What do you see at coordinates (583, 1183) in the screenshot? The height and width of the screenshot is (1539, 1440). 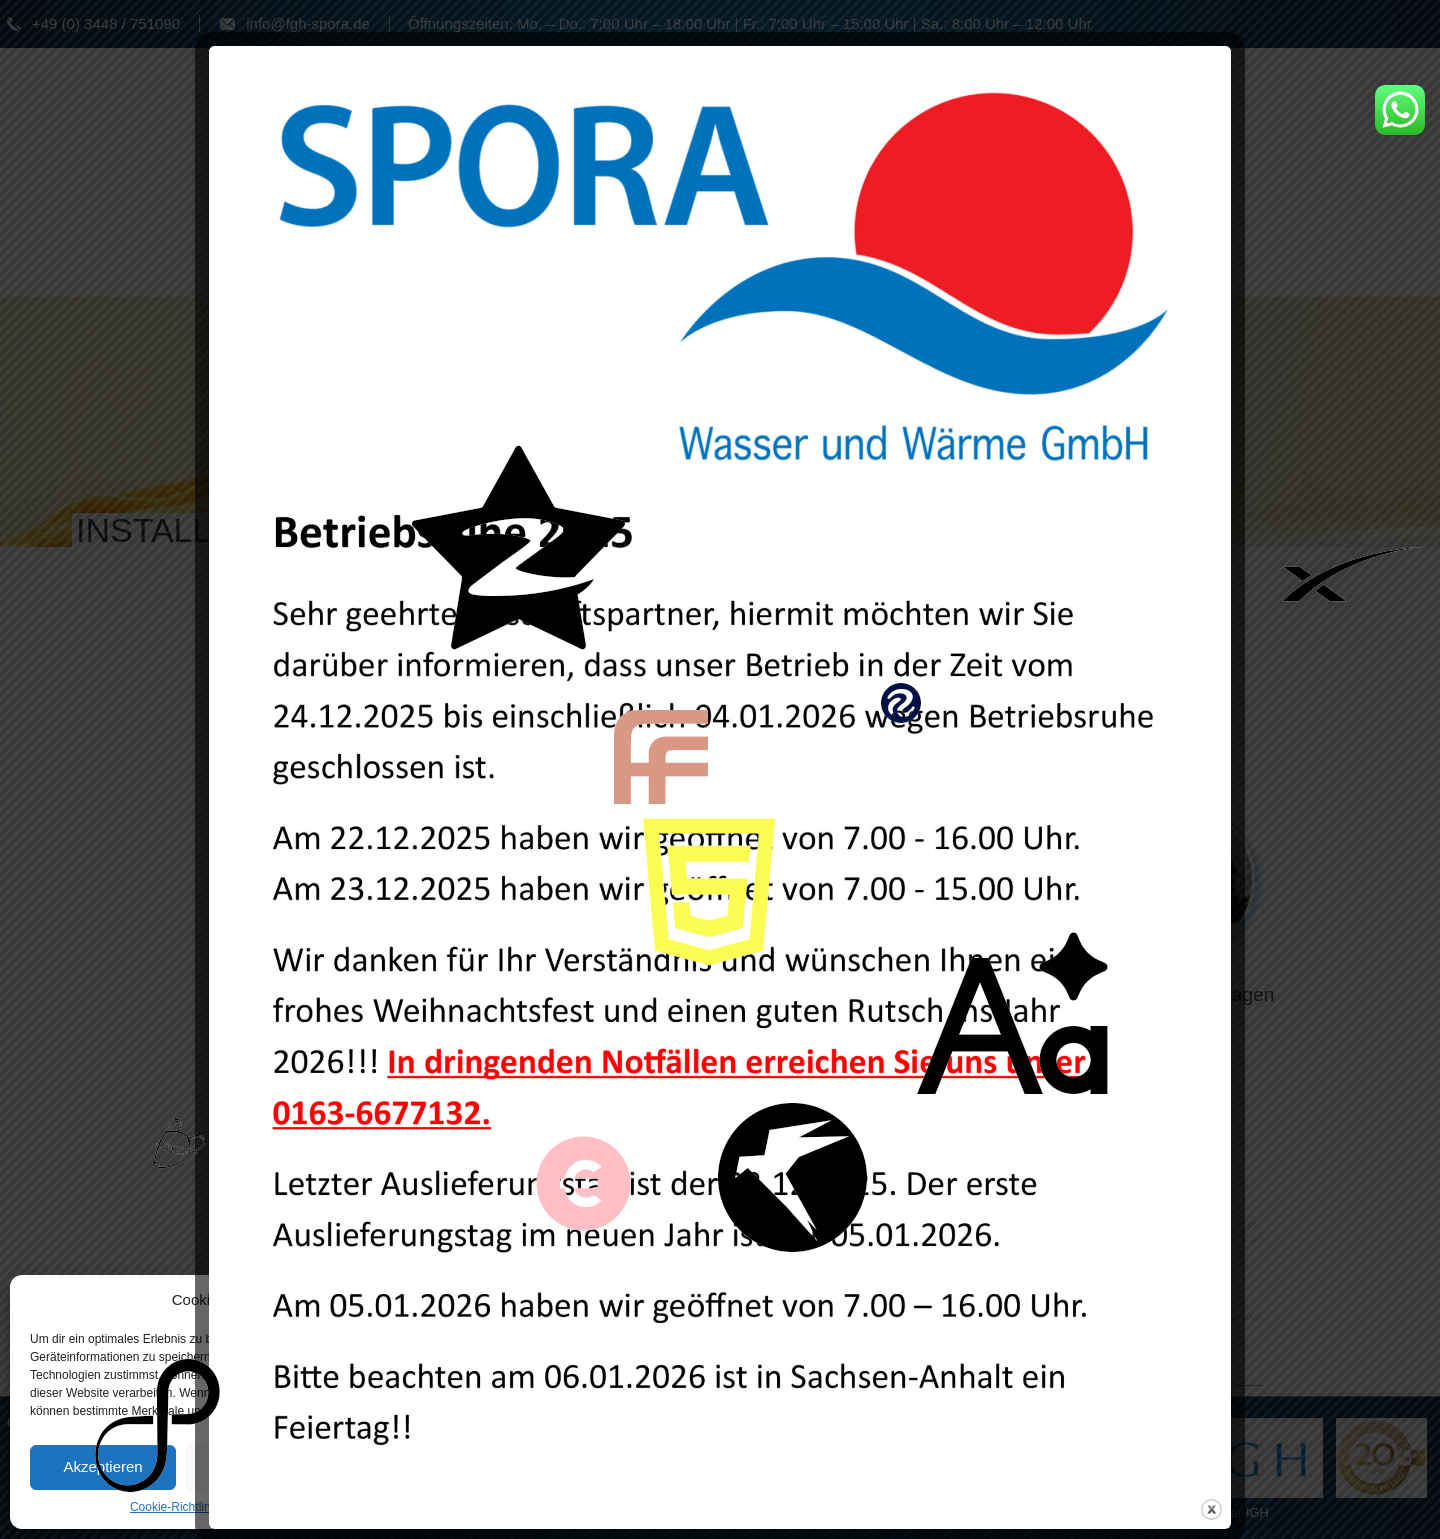 I see `view euro currency or payment options` at bounding box center [583, 1183].